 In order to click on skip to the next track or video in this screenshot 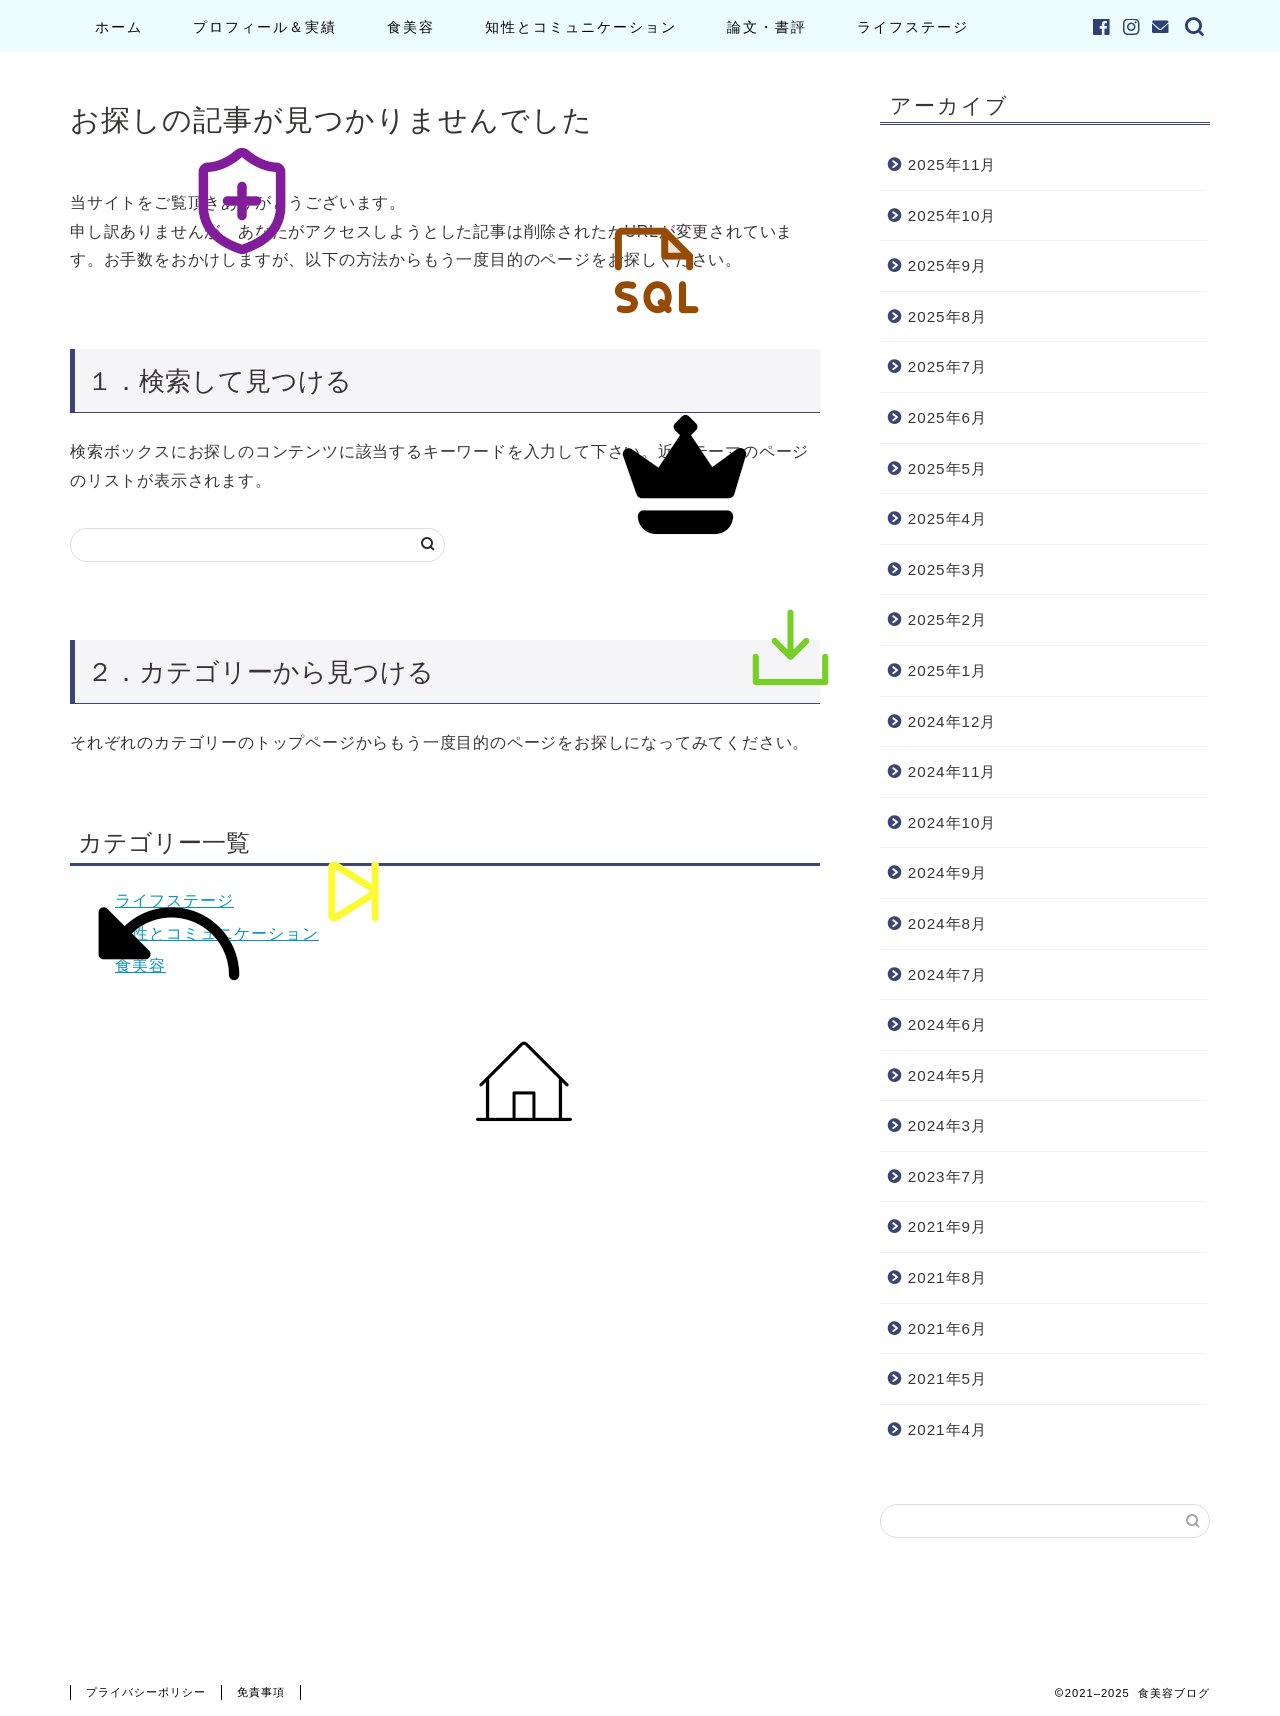, I will do `click(353, 891)`.